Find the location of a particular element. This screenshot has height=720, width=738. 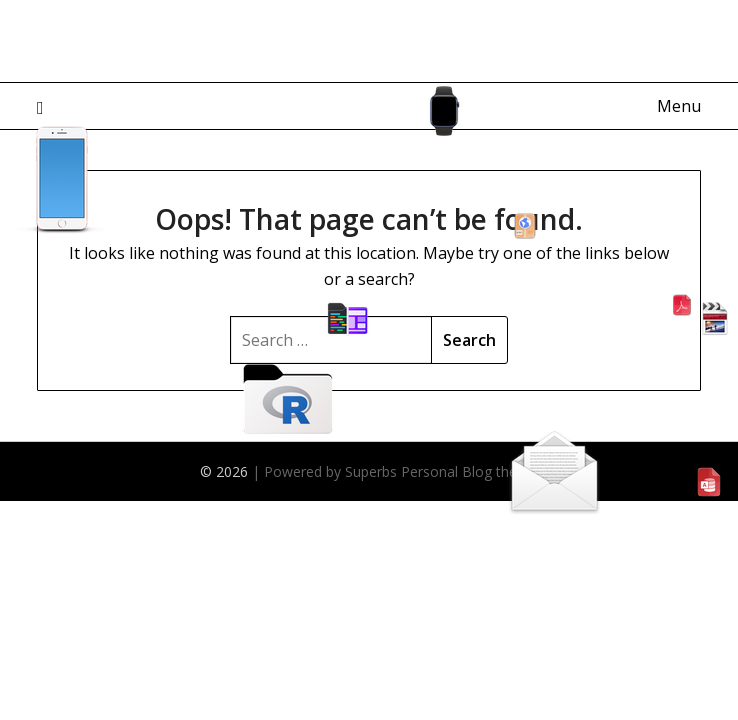

open a compressed PDF file is located at coordinates (682, 305).